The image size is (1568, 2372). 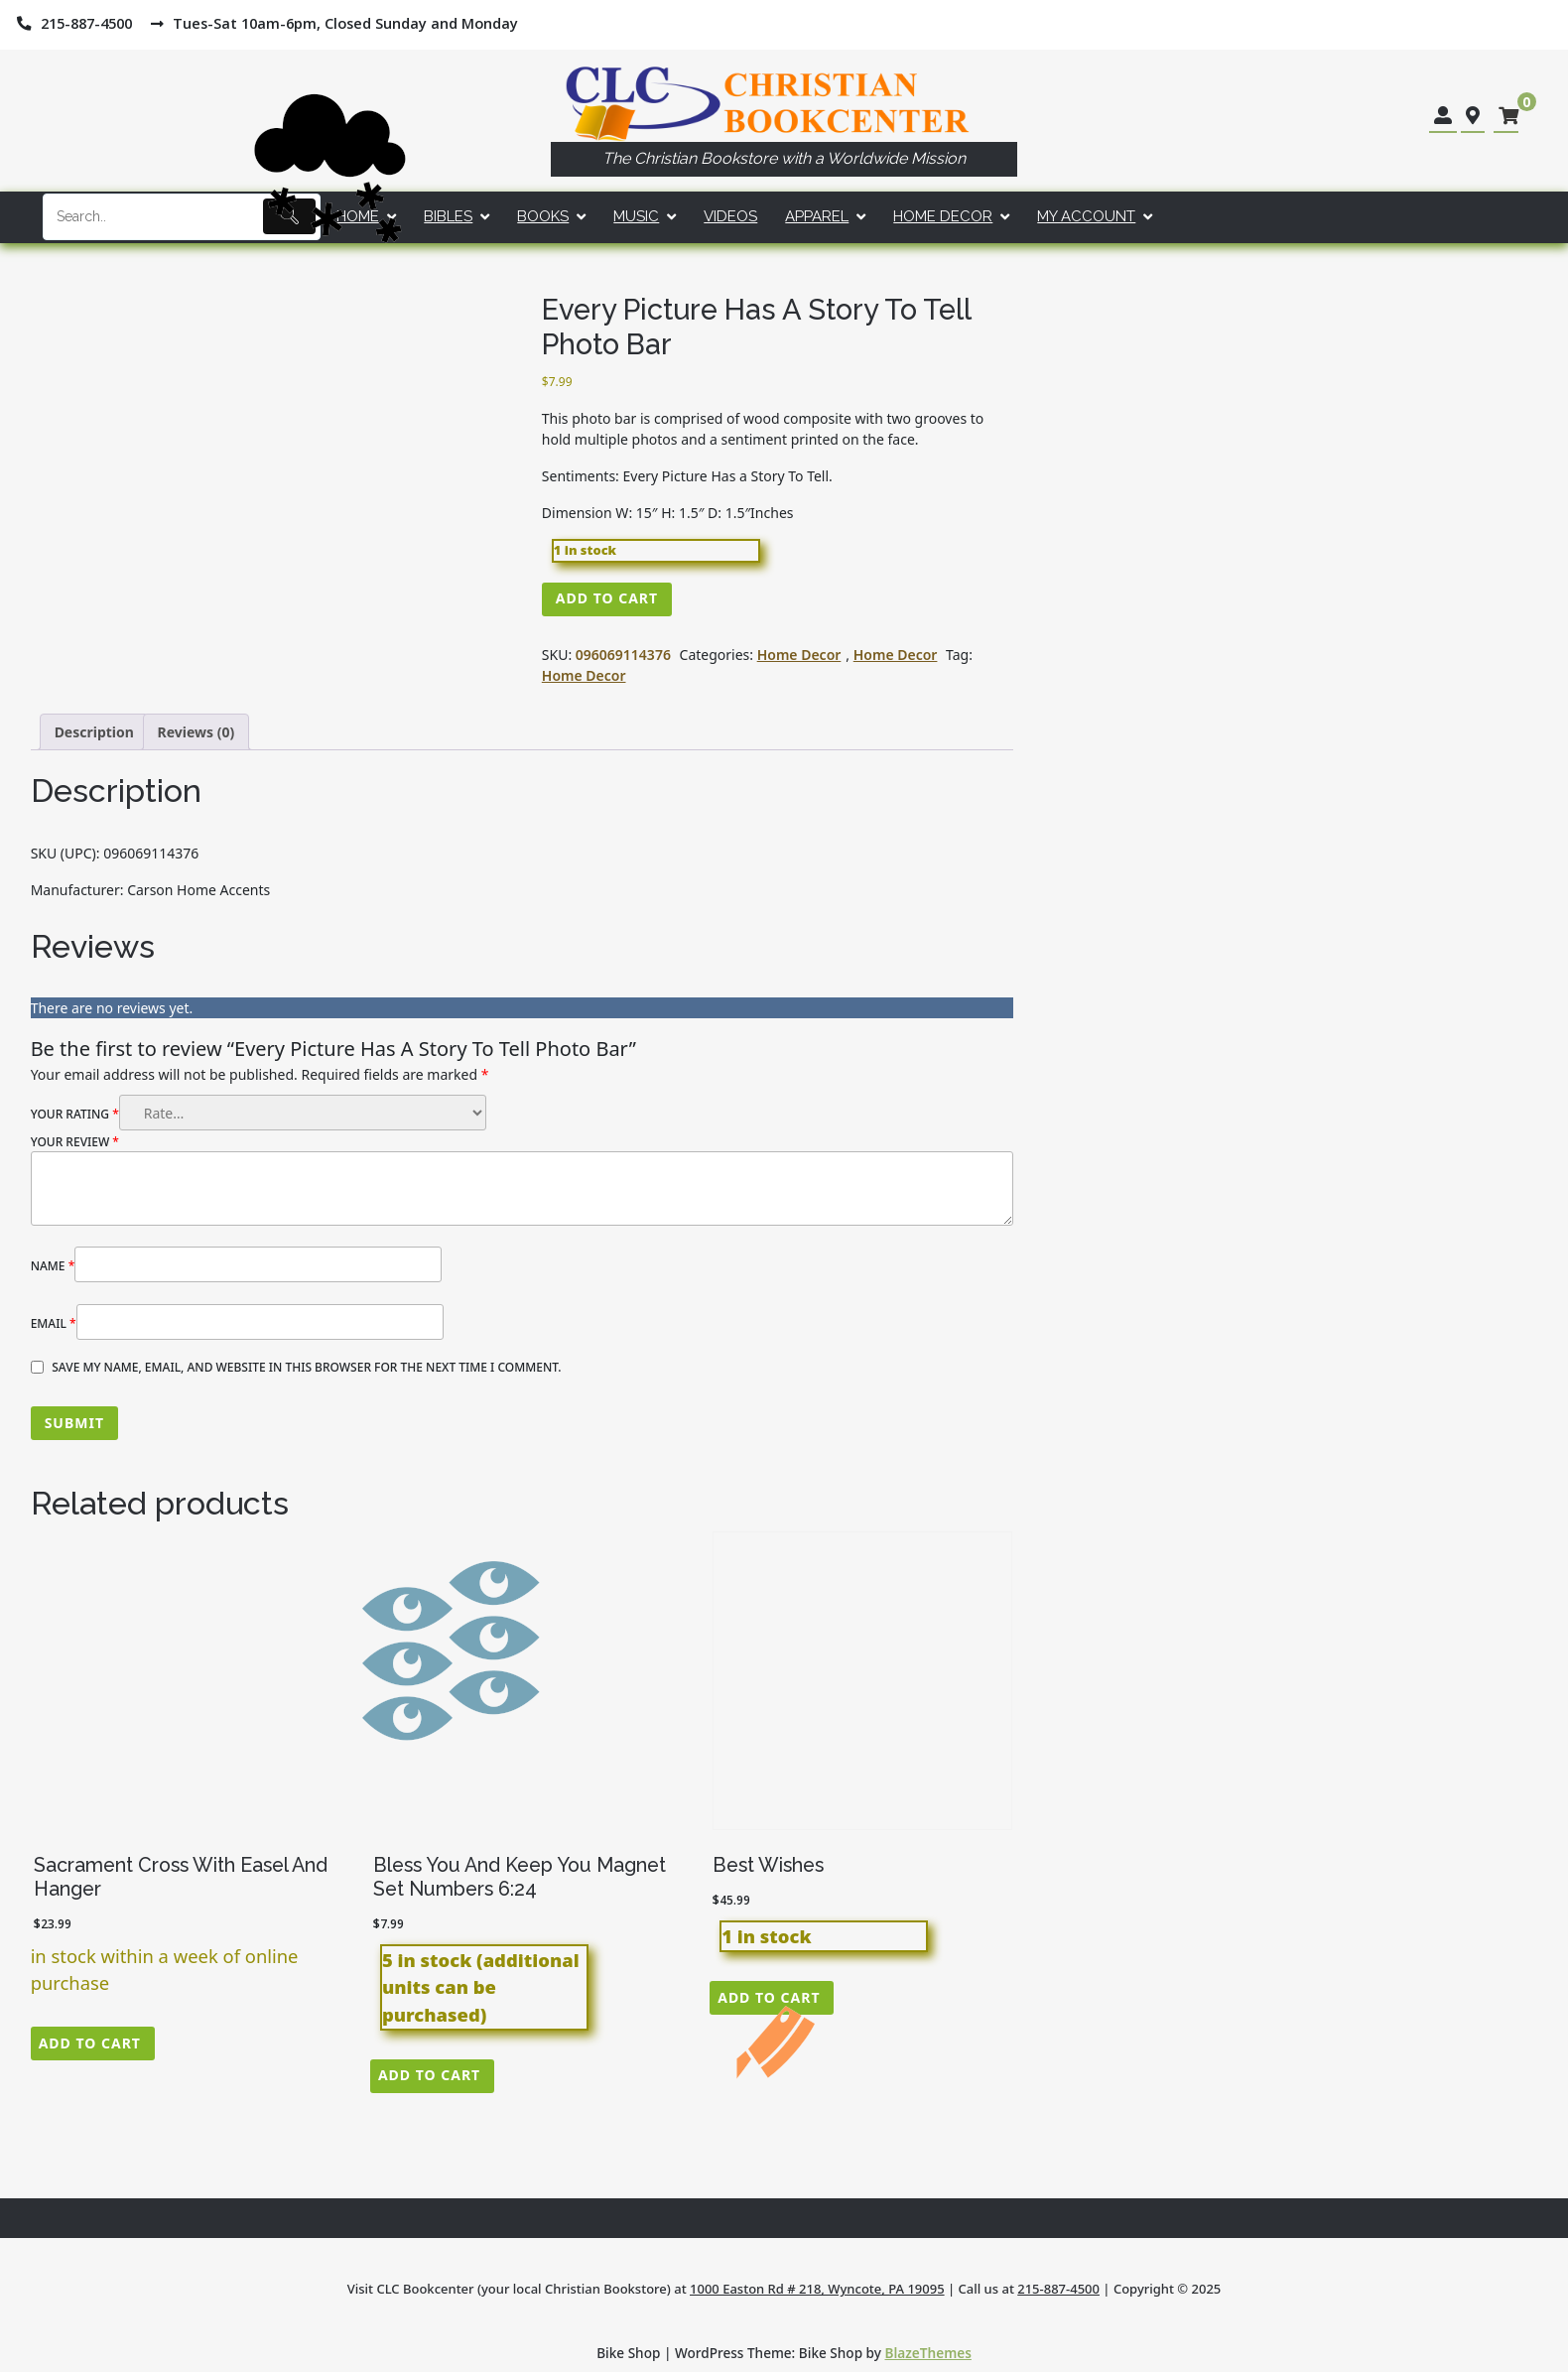 What do you see at coordinates (451, 1650) in the screenshot?
I see `indicates a multi-view or surveillance mode` at bounding box center [451, 1650].